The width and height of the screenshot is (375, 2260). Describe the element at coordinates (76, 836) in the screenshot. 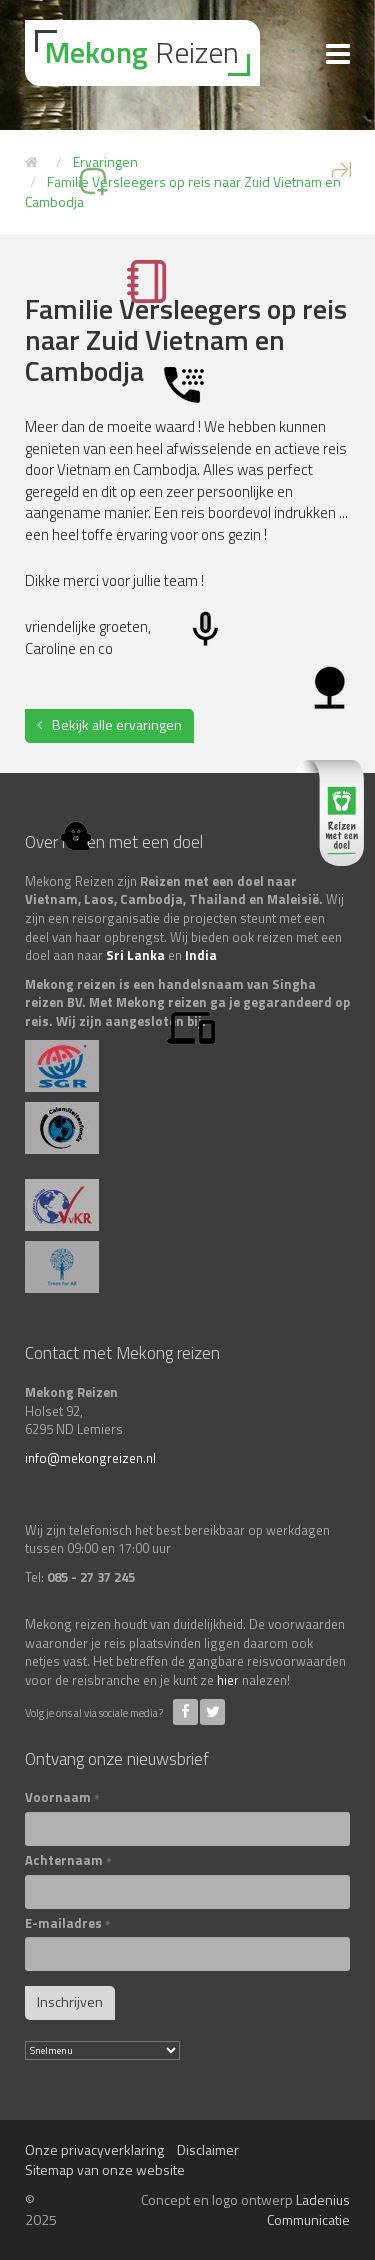

I see `toggle ghost mode or invisible status` at that location.